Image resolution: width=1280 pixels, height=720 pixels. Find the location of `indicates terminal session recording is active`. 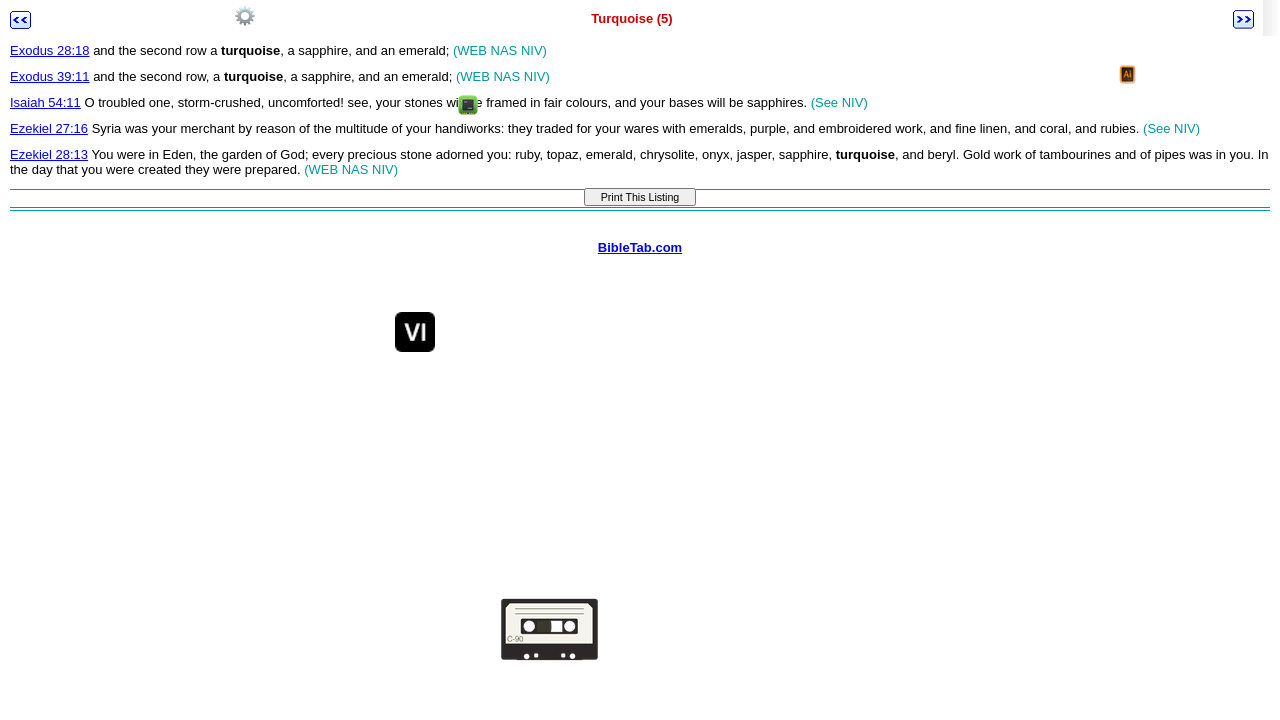

indicates terminal session recording is active is located at coordinates (549, 629).